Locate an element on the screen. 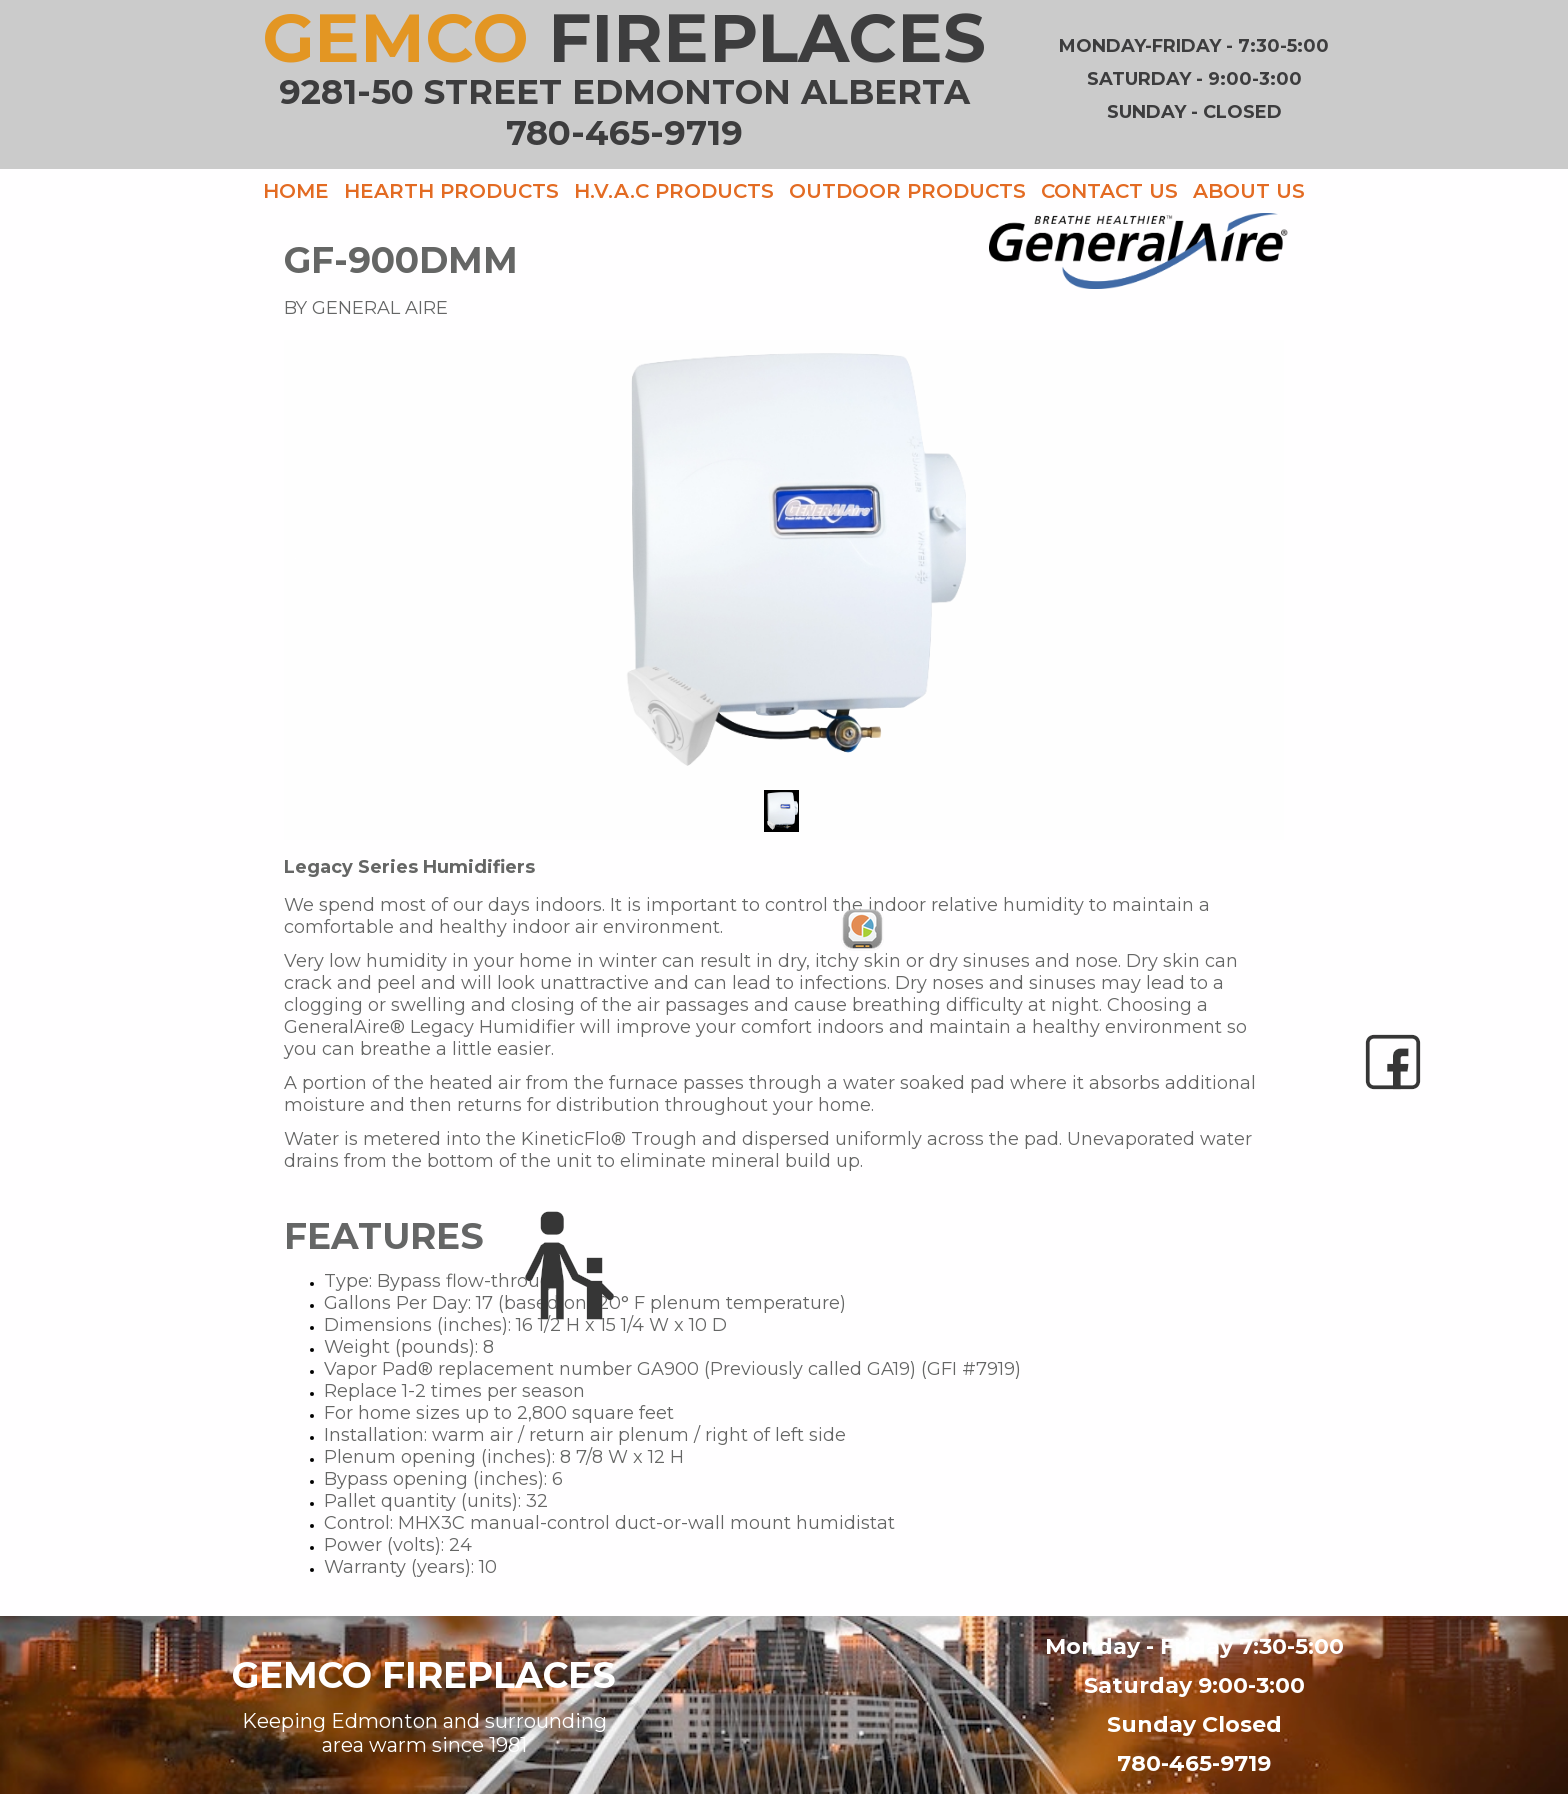 This screenshot has height=1794, width=1568. connect your Facebook account is located at coordinates (1393, 1062).